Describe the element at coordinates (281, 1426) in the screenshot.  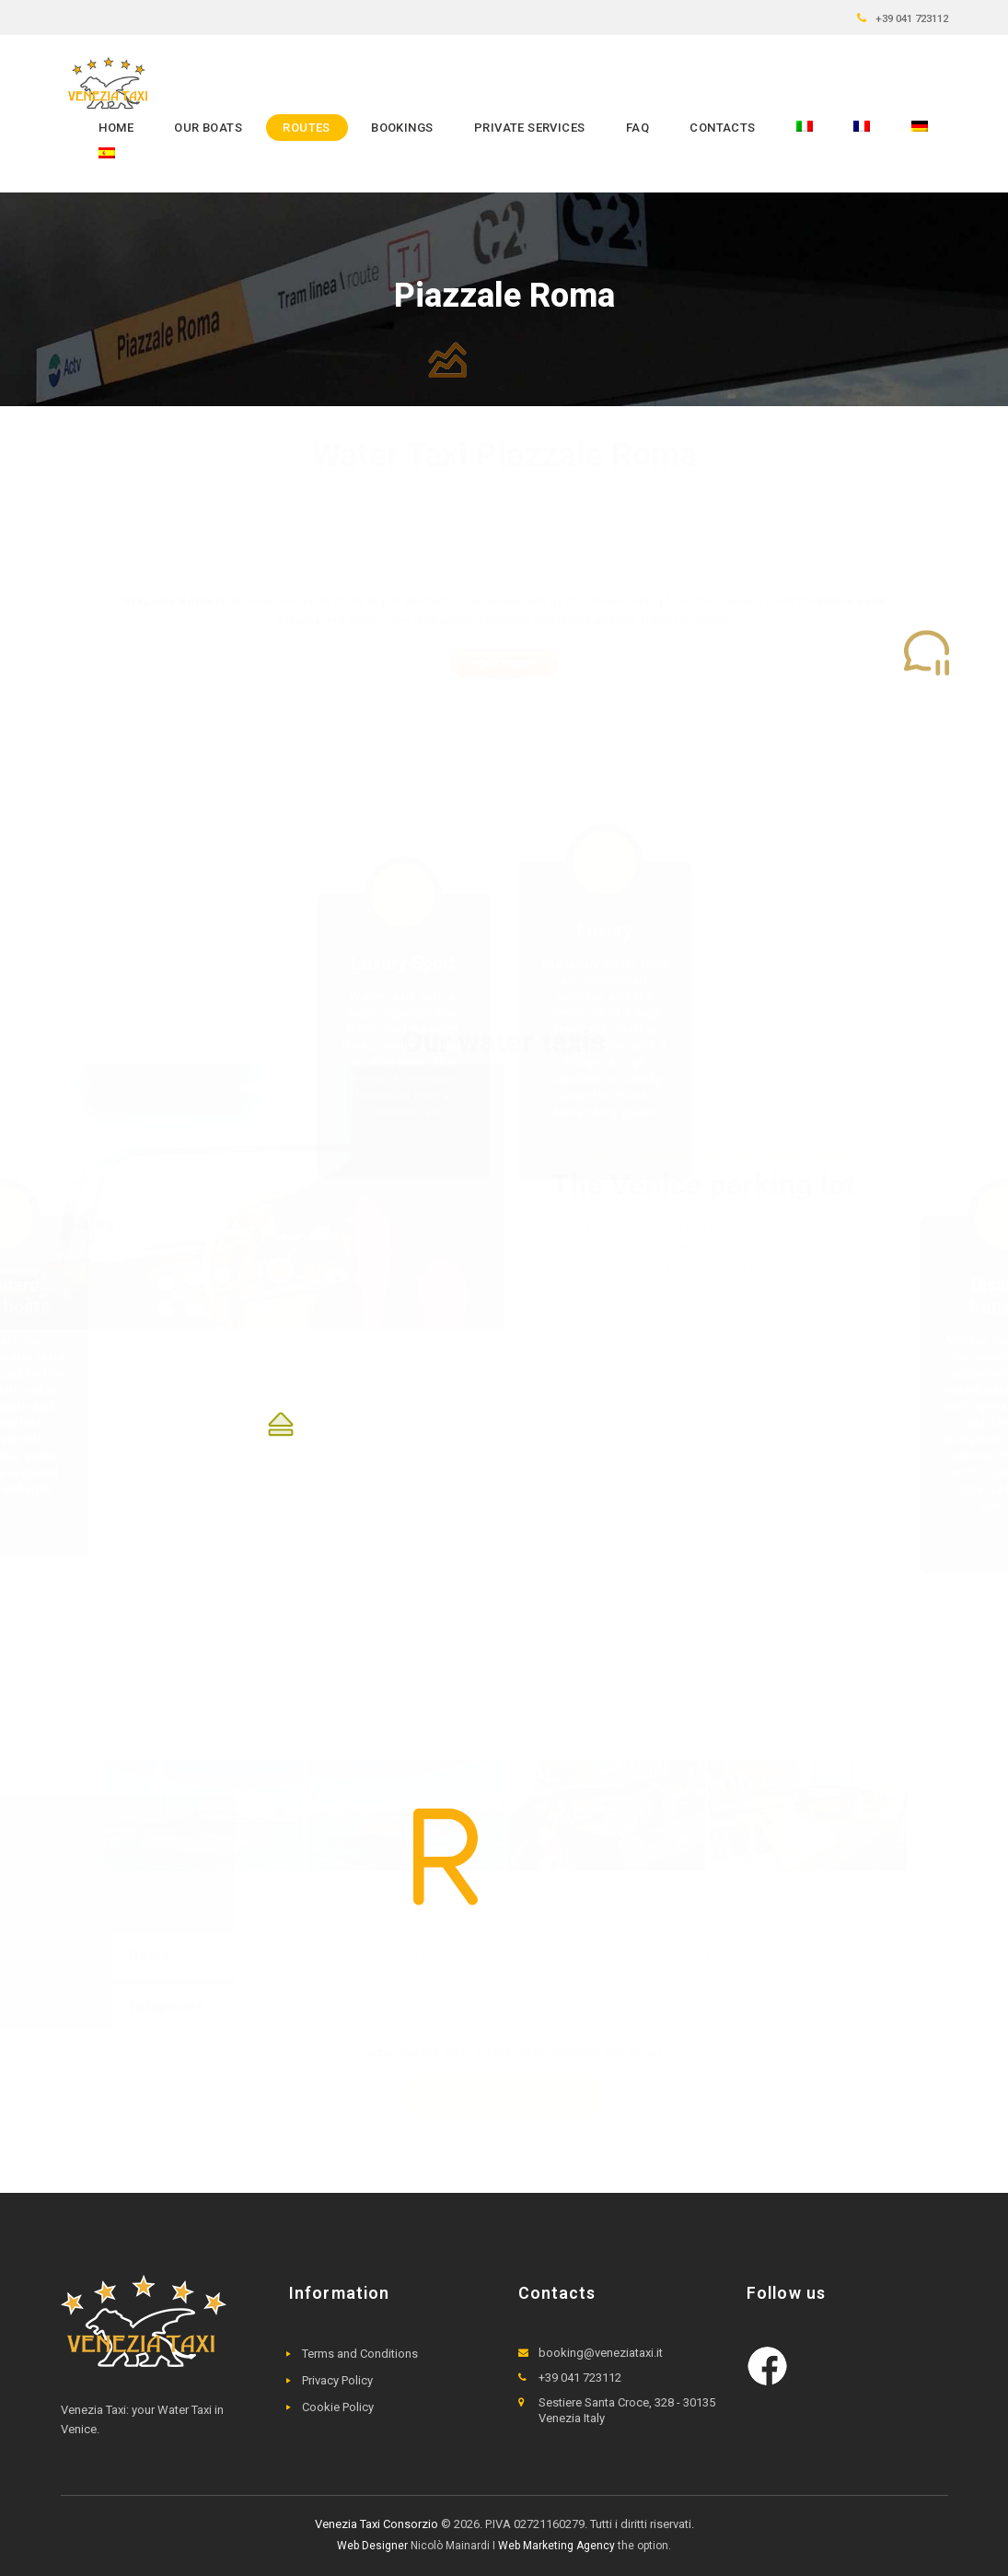
I see `eject media or disc` at that location.